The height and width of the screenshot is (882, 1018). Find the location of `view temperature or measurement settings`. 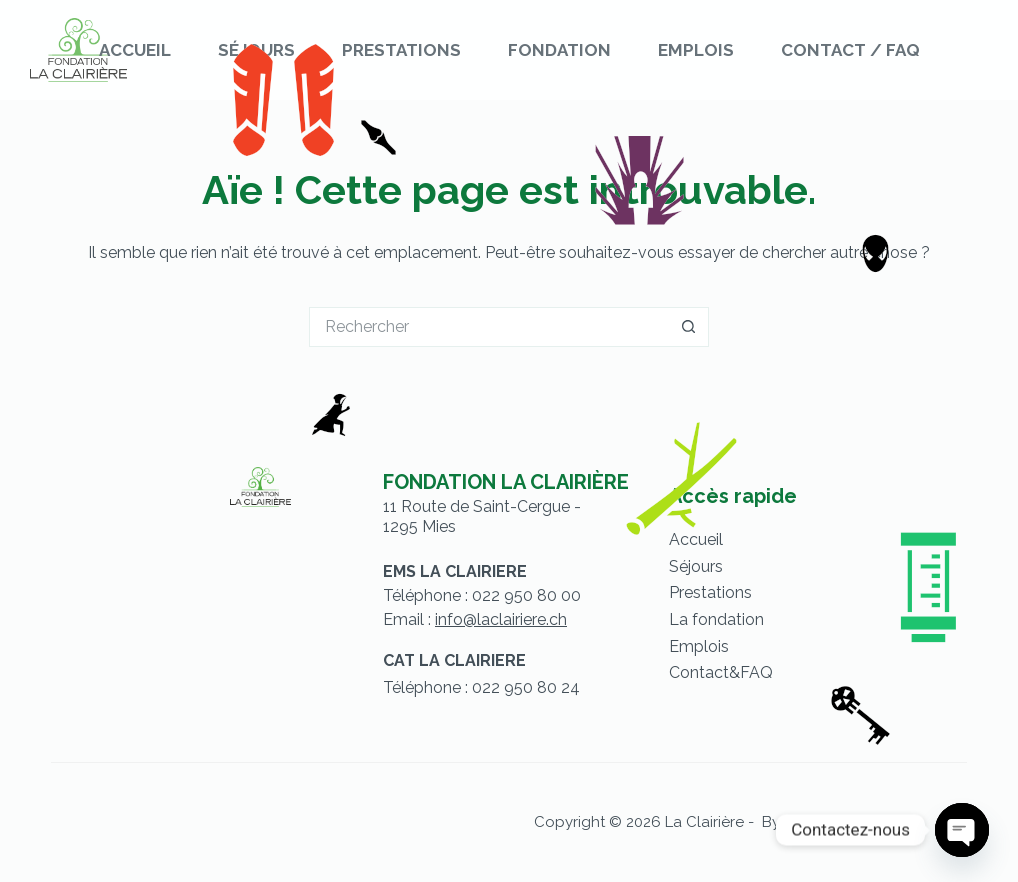

view temperature or measurement settings is located at coordinates (929, 587).